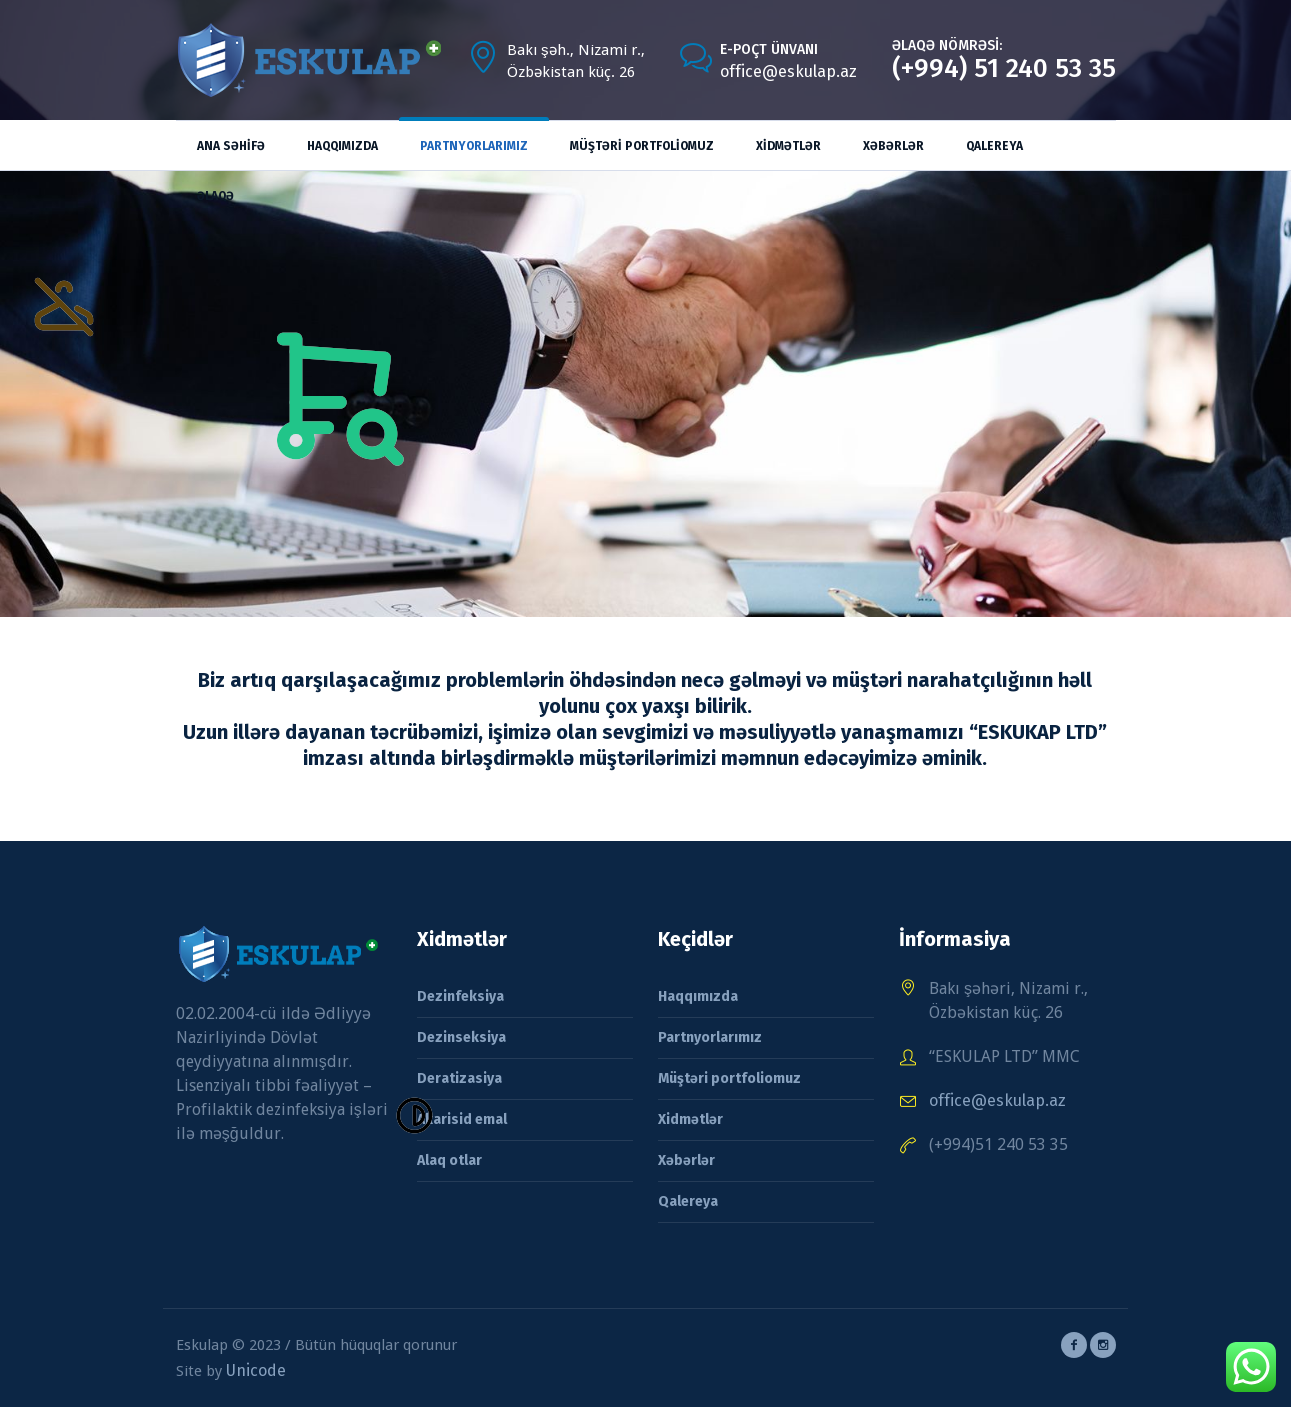 This screenshot has width=1291, height=1407. I want to click on search within your shopping cart, so click(334, 396).